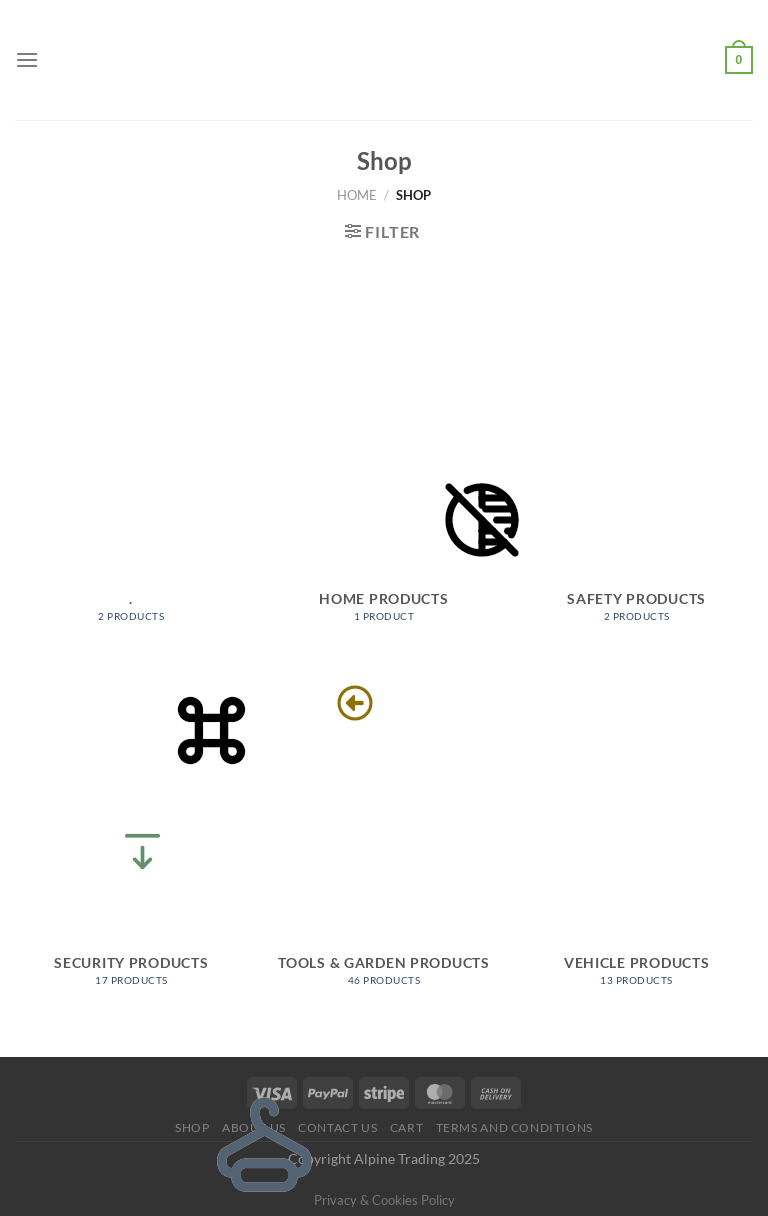 The image size is (768, 1216). What do you see at coordinates (264, 1144) in the screenshot?
I see `access wardrobe or clothing options` at bounding box center [264, 1144].